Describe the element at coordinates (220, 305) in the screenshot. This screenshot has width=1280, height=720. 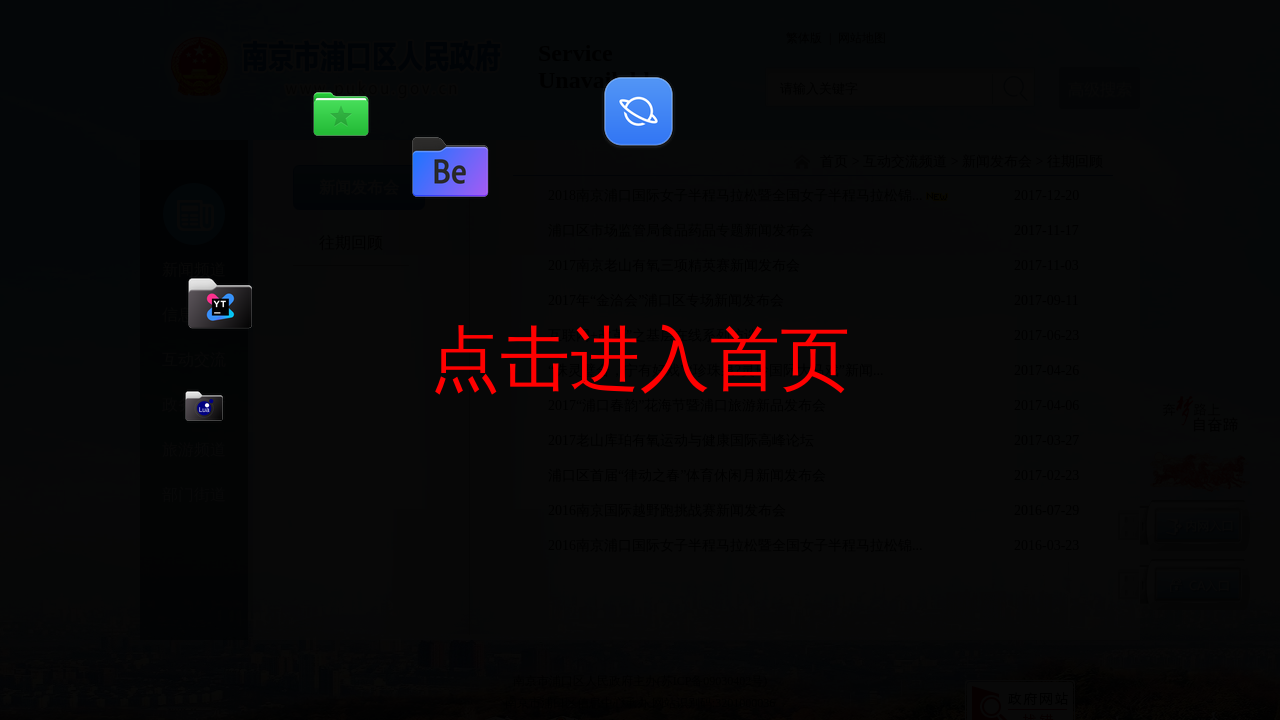
I see `open YouTrack project folder` at that location.